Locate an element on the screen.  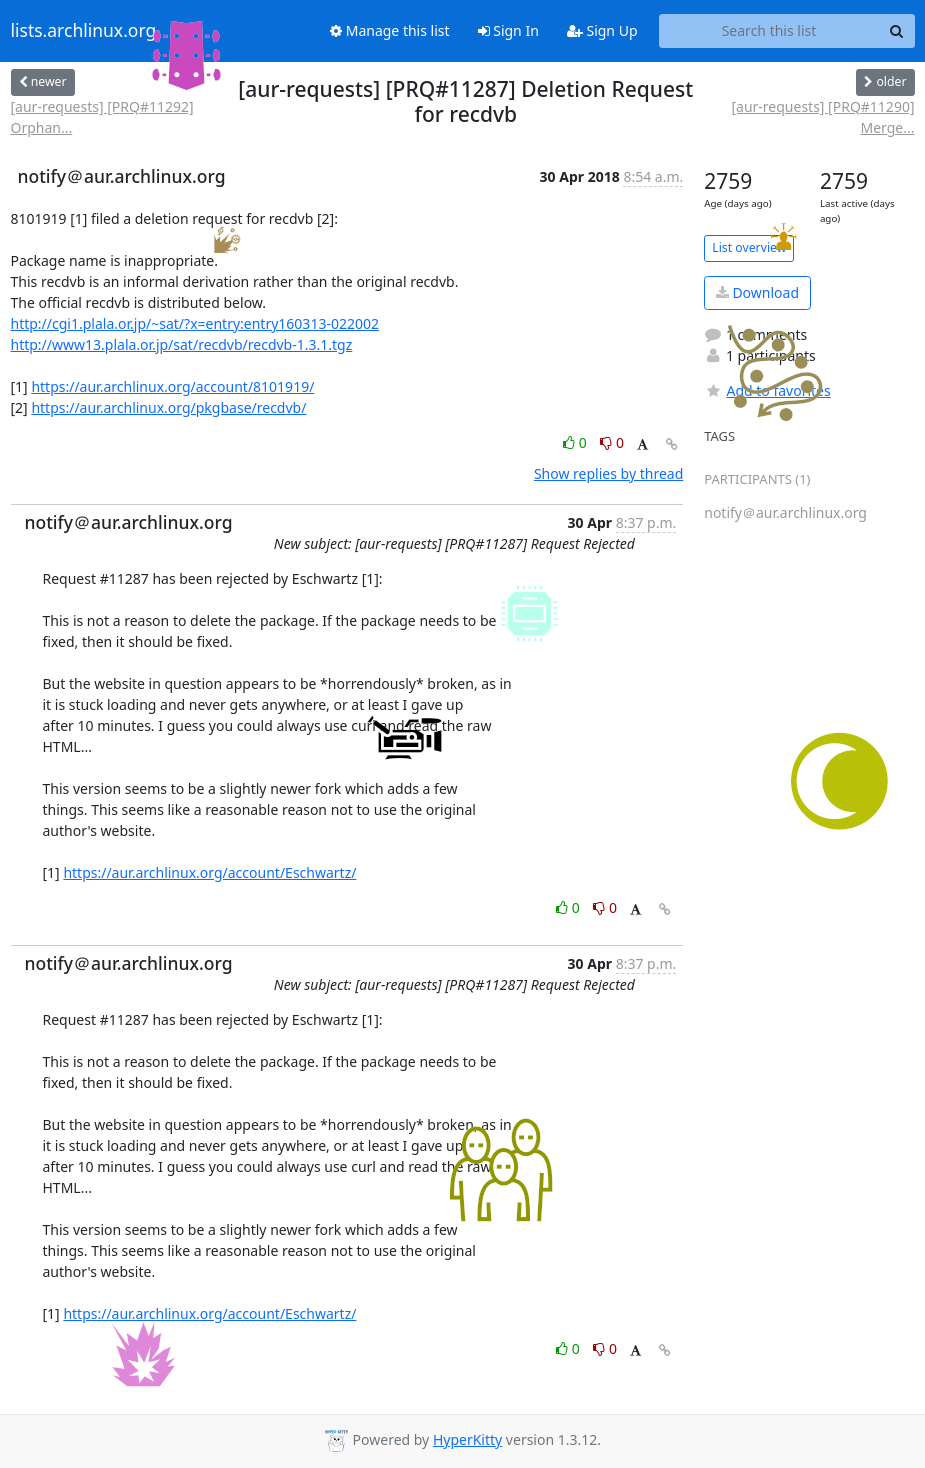
view system performance or CPU usage is located at coordinates (529, 613).